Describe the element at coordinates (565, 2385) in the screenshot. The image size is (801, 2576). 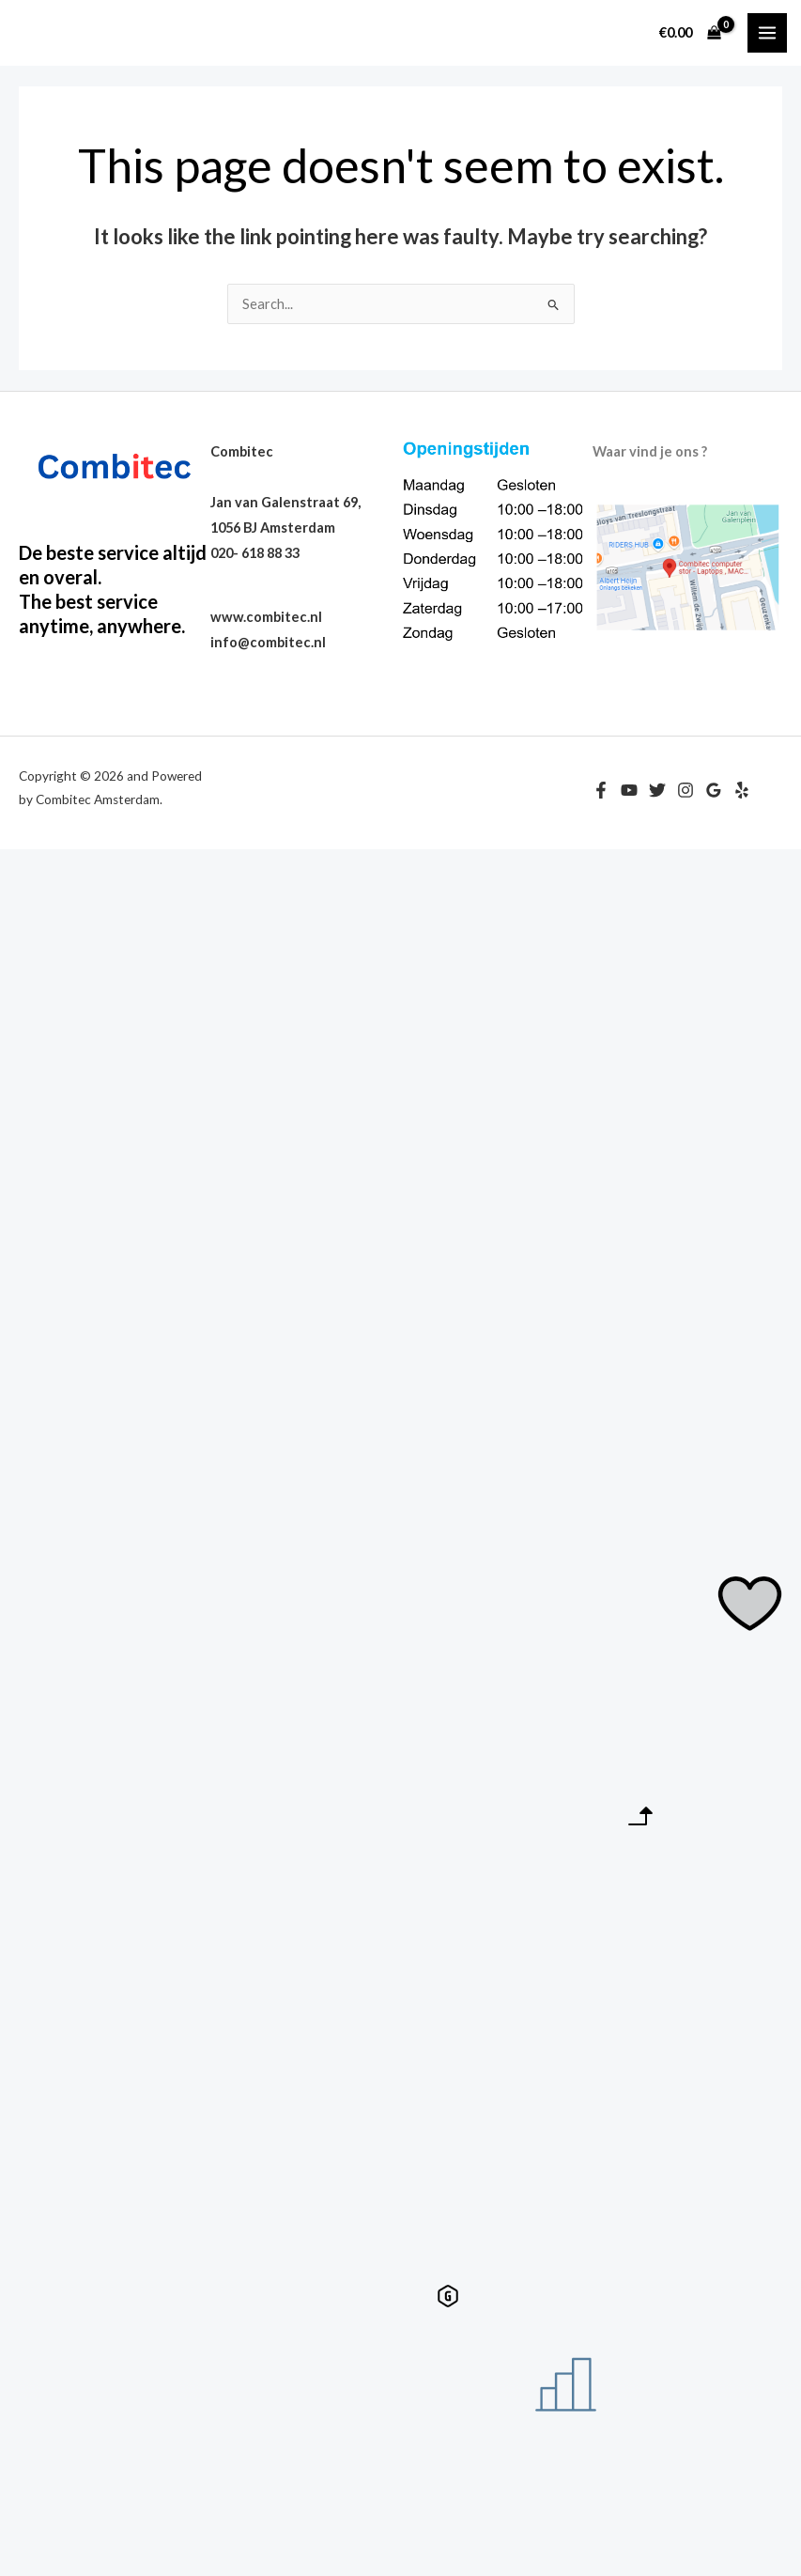
I see `view analytics or statistics` at that location.